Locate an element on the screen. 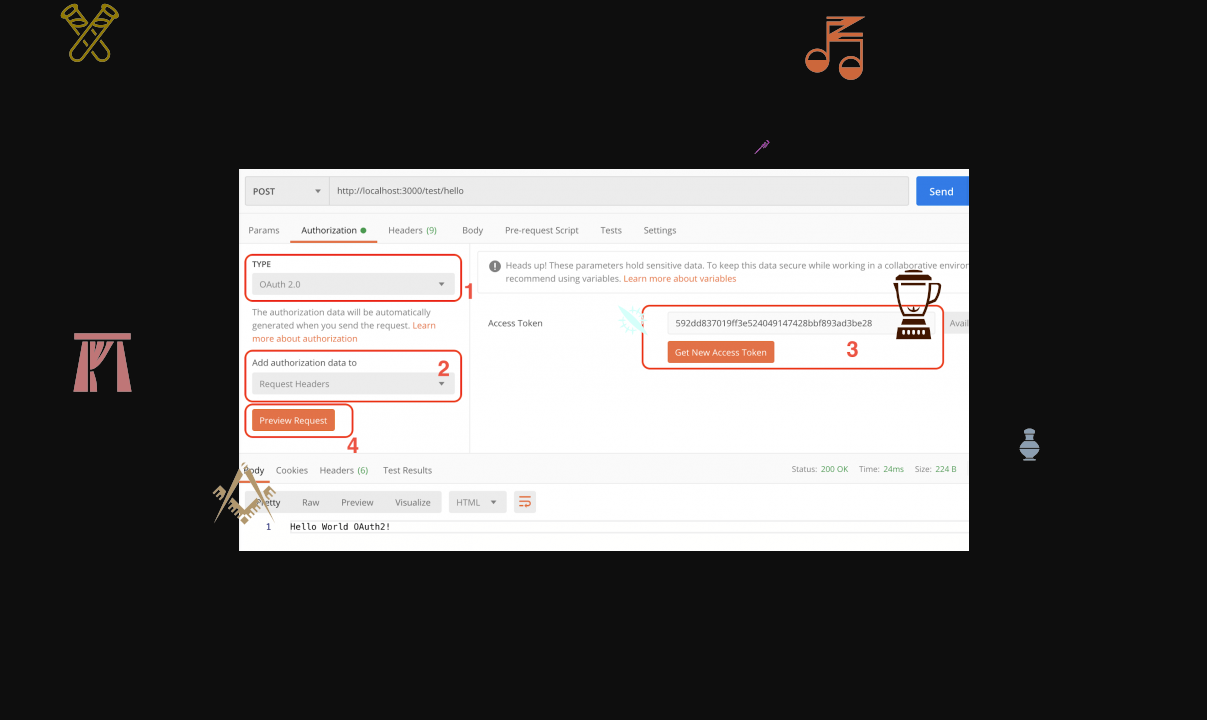  indicates time pressure or countdown in gameplay is located at coordinates (632, 320).